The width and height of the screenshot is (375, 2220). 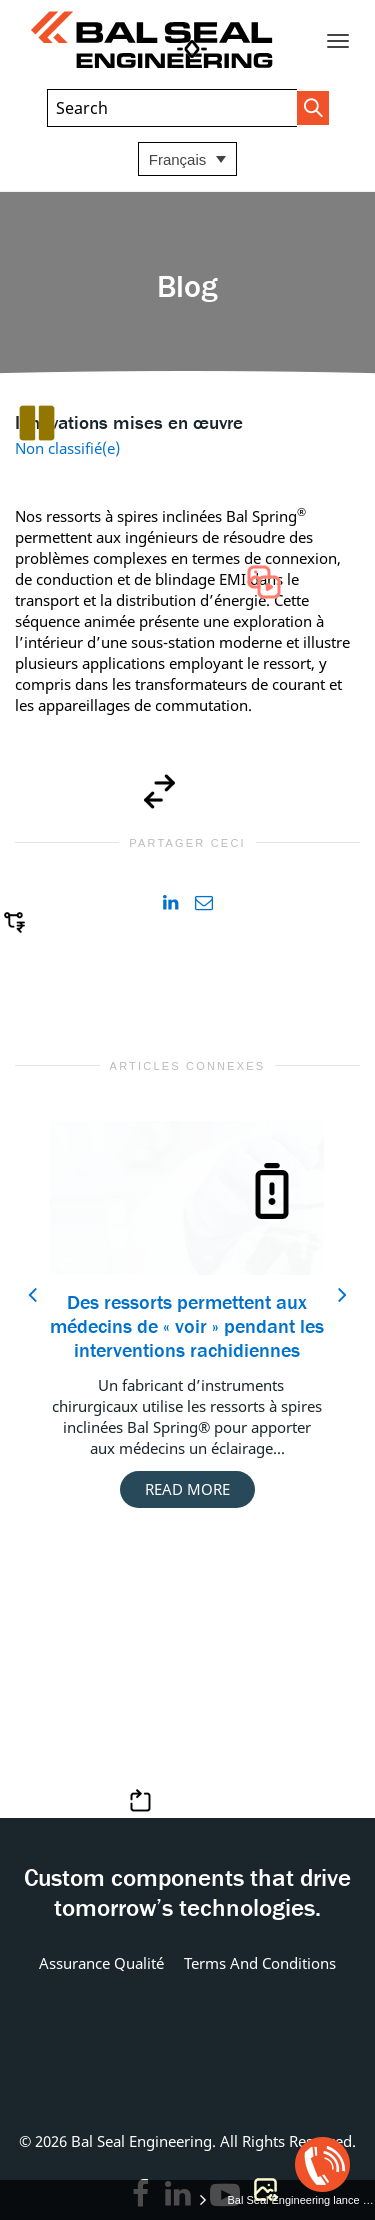 What do you see at coordinates (37, 423) in the screenshot?
I see `switch to two-column layout` at bounding box center [37, 423].